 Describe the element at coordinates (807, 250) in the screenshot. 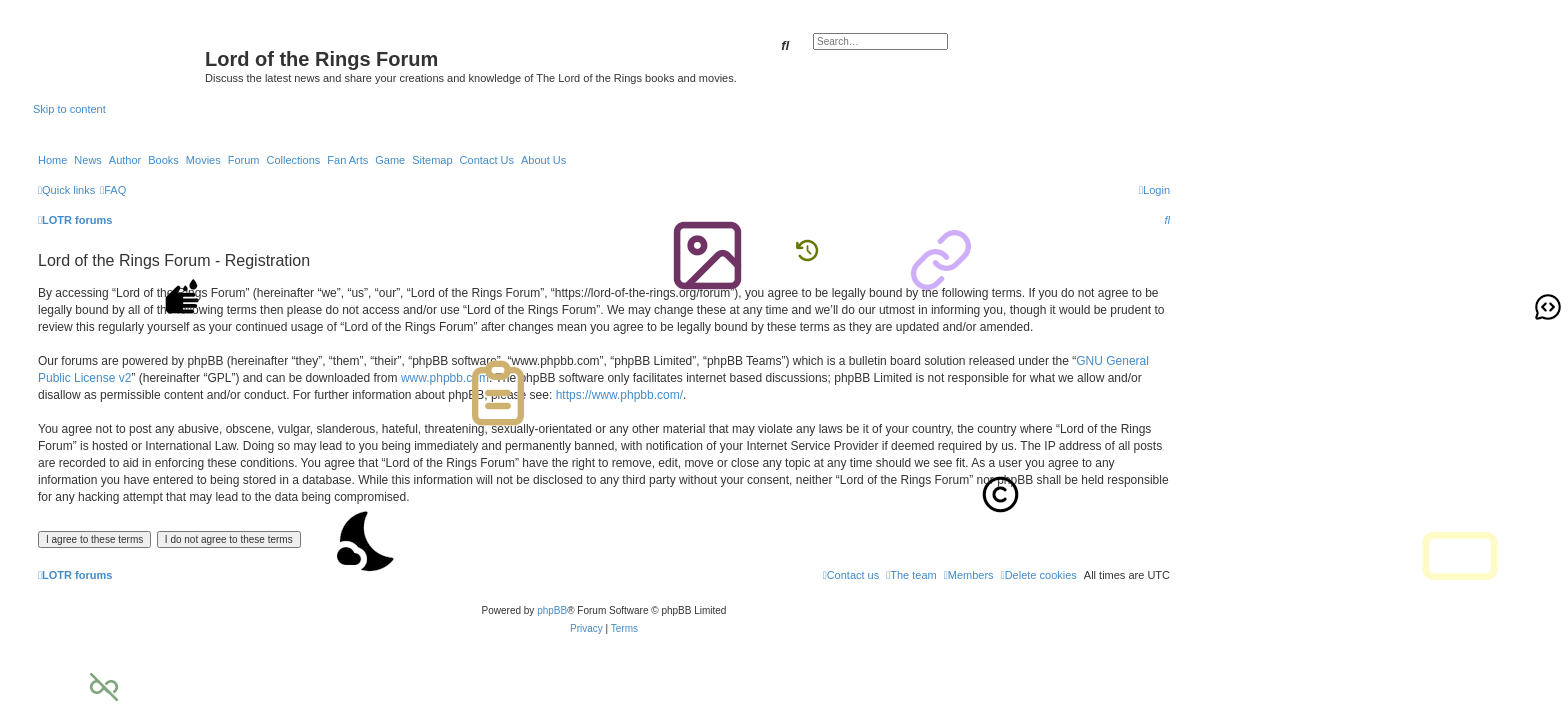

I see `view history or recent activity` at that location.